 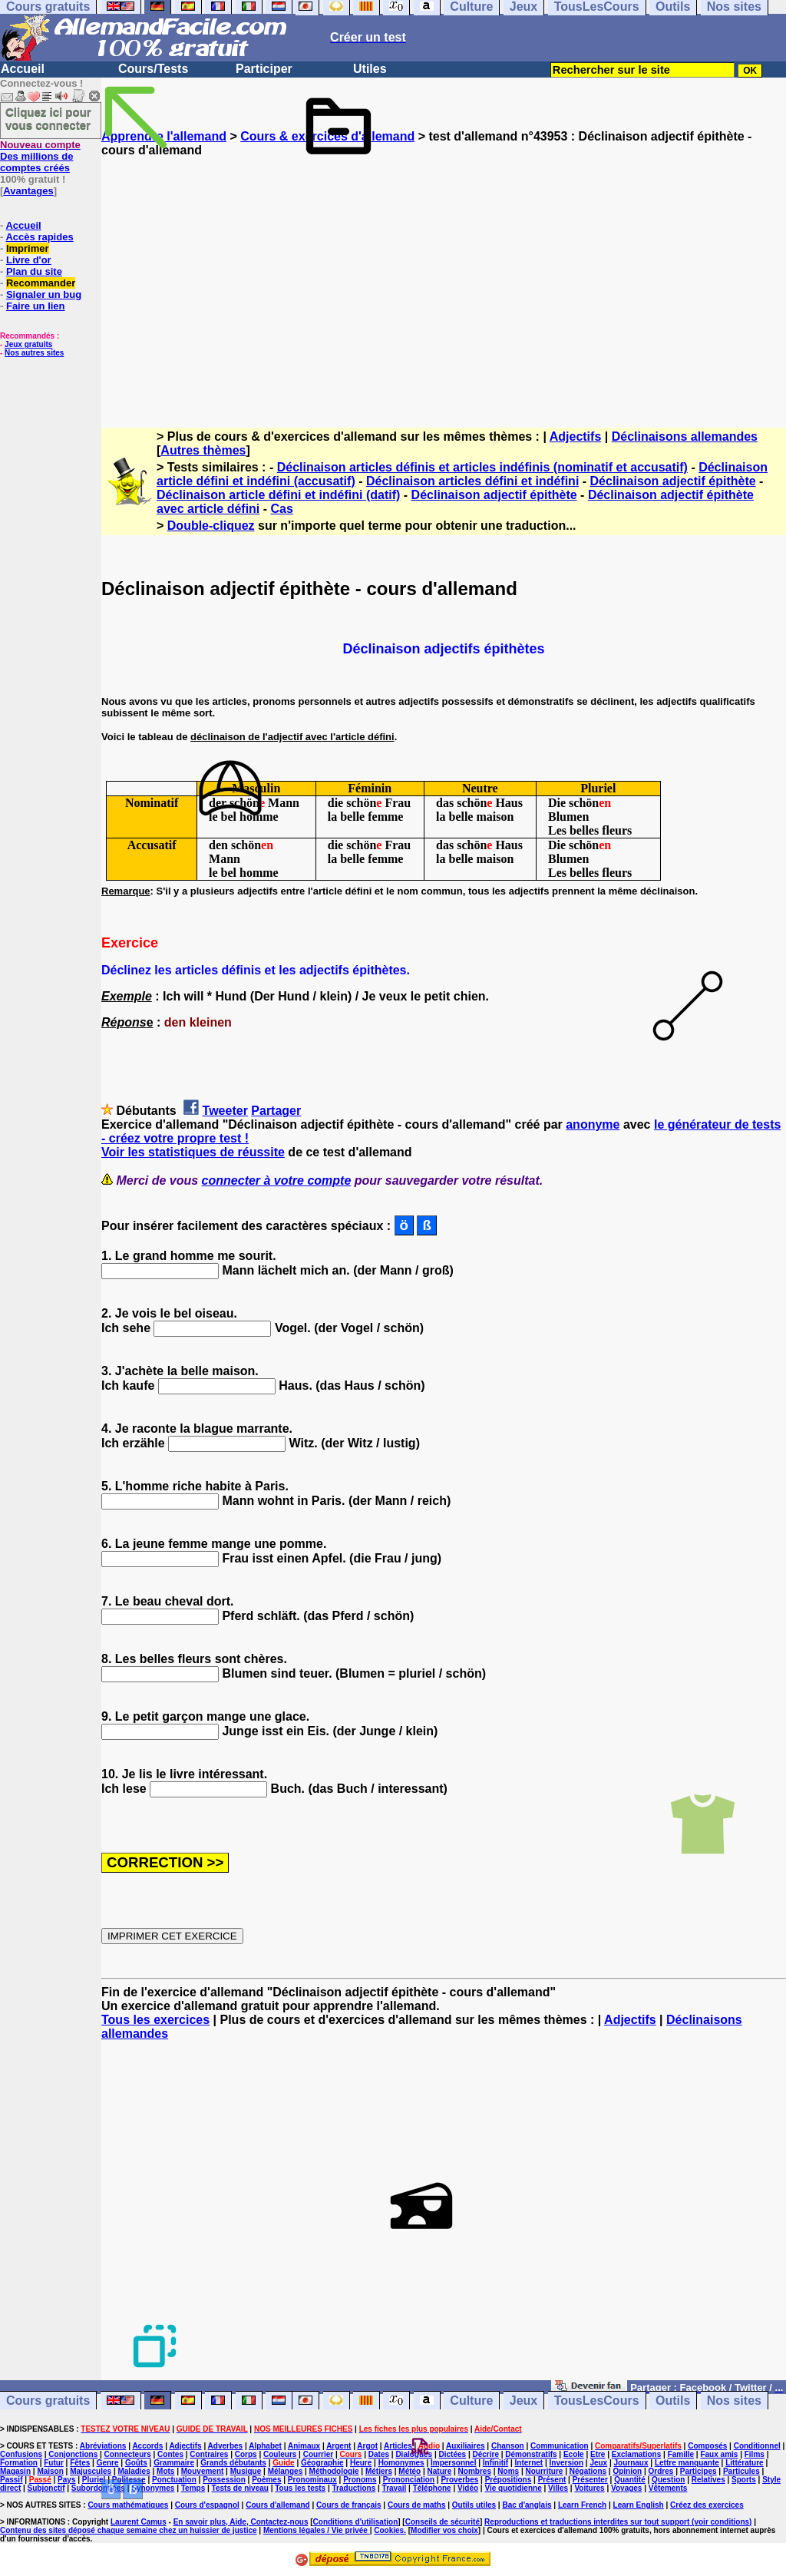 I want to click on draw a line segment between two points, so click(x=688, y=1006).